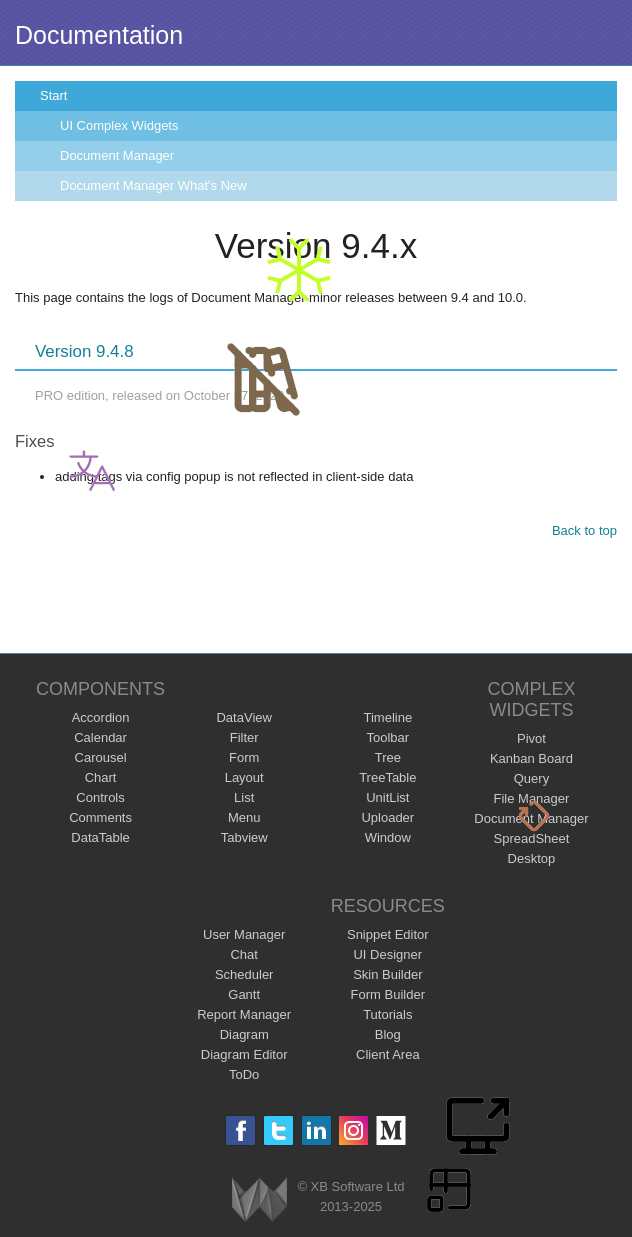  I want to click on translate text to another language, so click(90, 471).